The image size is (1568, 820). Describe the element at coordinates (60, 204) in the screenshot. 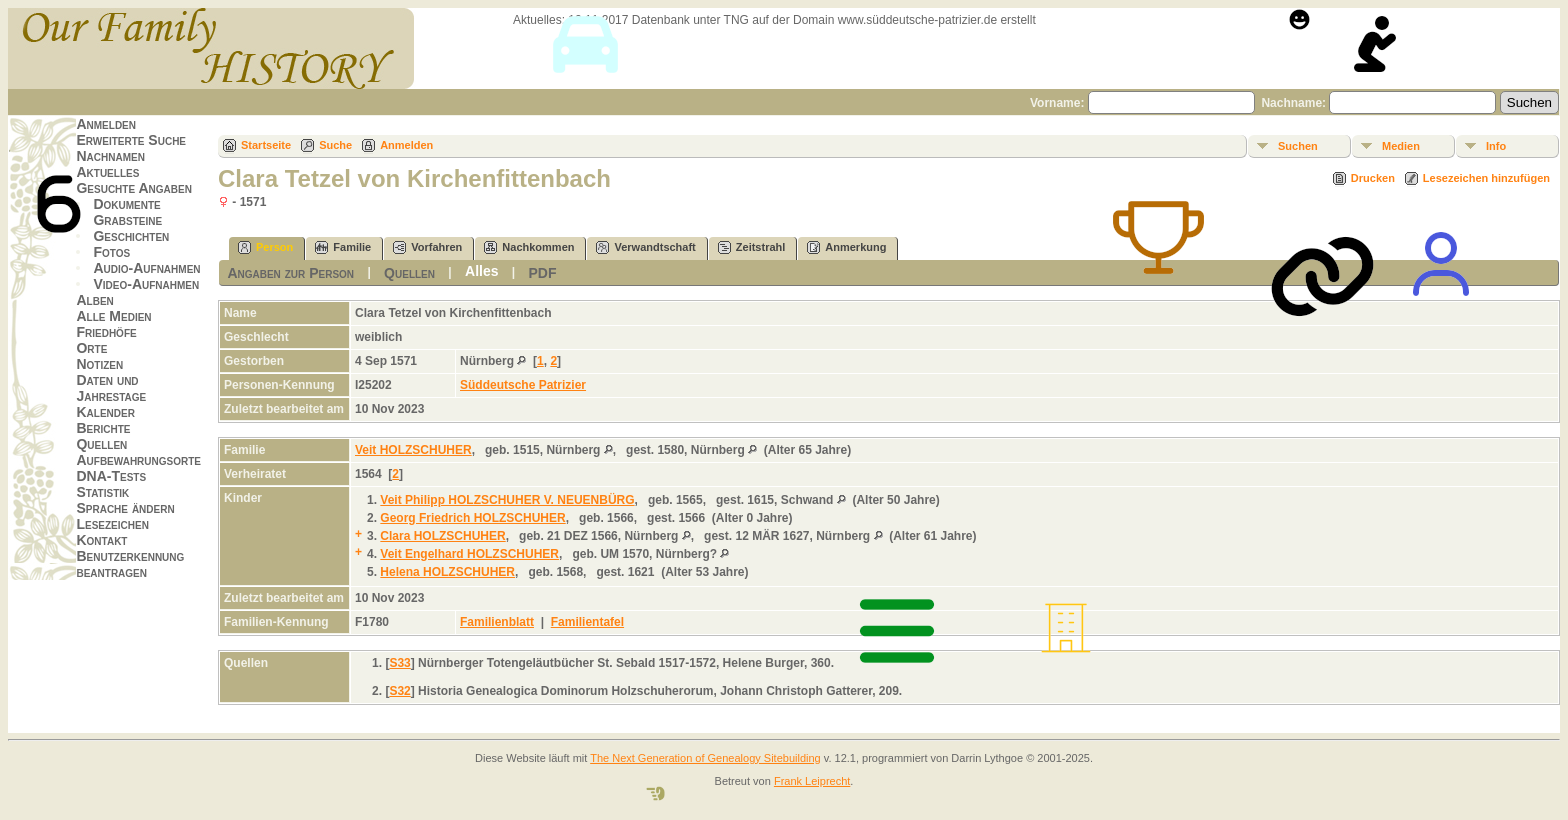

I see `indicates the number six in a list or count` at that location.